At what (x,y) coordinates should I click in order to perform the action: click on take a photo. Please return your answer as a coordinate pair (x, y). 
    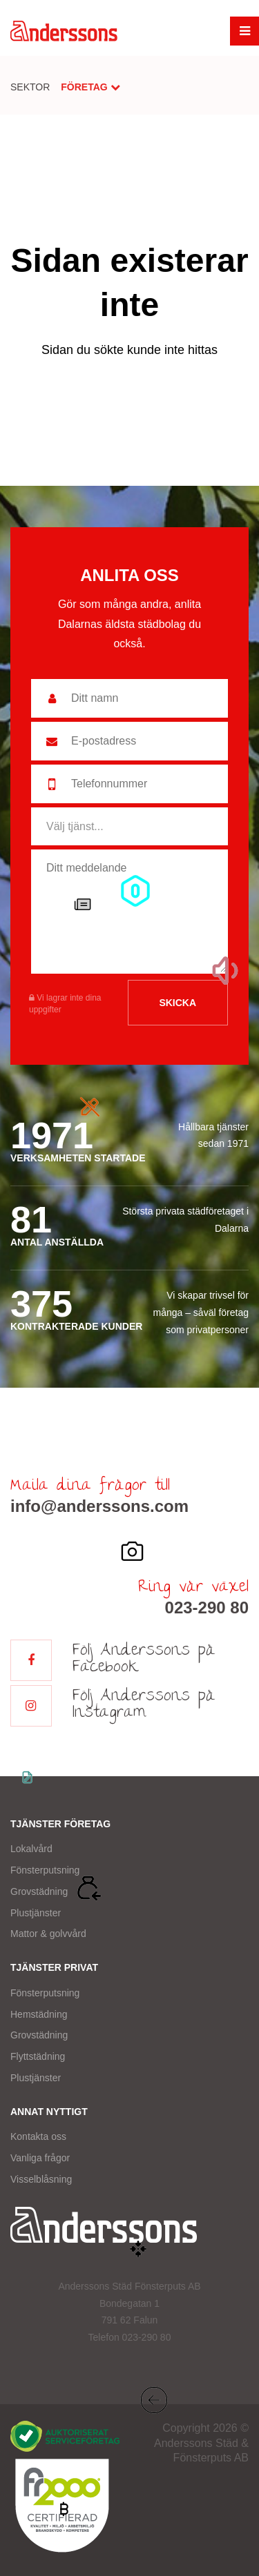
    Looking at the image, I should click on (132, 1551).